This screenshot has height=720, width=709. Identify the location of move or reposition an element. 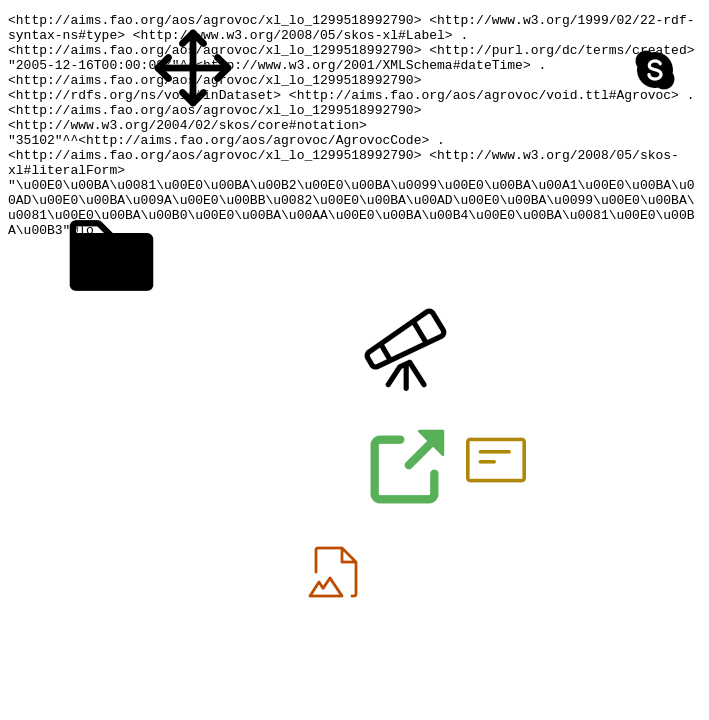
(193, 68).